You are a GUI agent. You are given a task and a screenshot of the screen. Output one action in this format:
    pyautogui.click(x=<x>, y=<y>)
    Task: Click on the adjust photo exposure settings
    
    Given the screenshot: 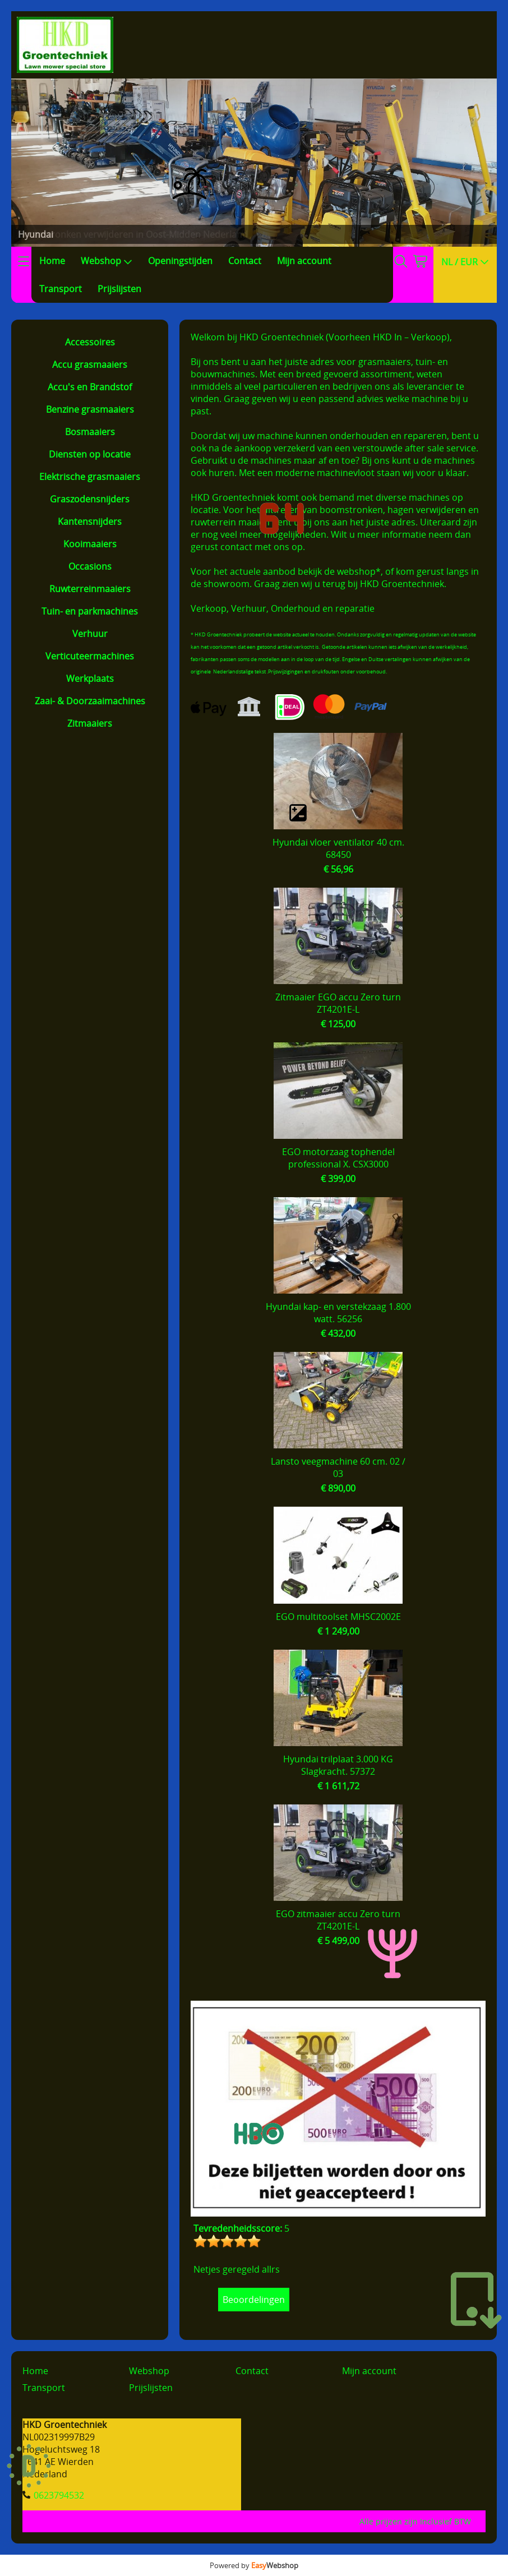 What is the action you would take?
    pyautogui.click(x=298, y=812)
    